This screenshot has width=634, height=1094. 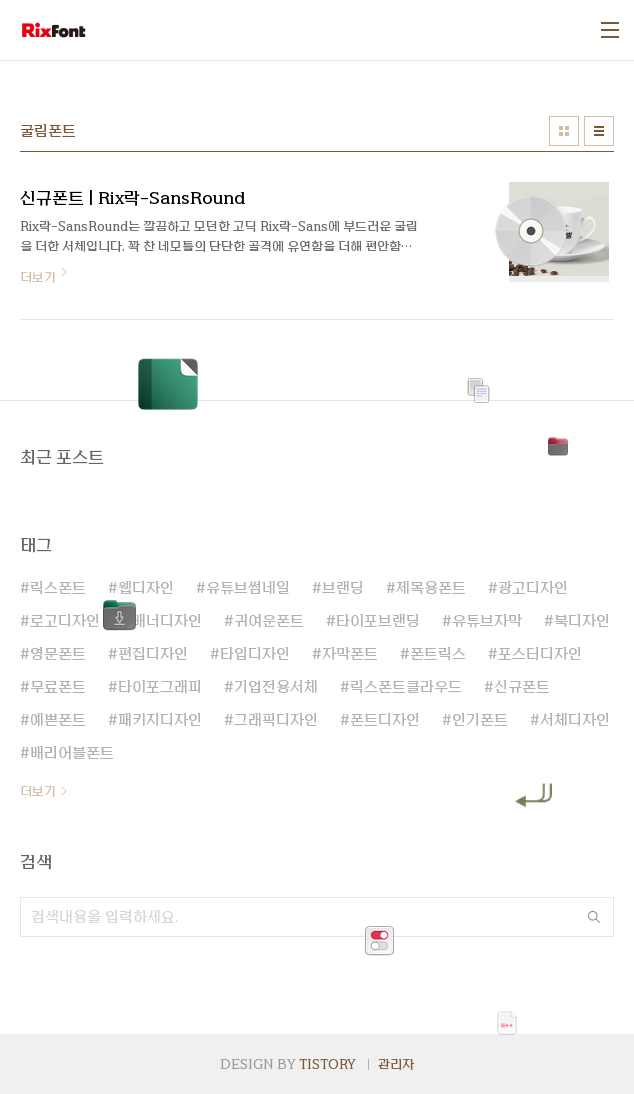 I want to click on indicates an open or active folder, so click(x=558, y=446).